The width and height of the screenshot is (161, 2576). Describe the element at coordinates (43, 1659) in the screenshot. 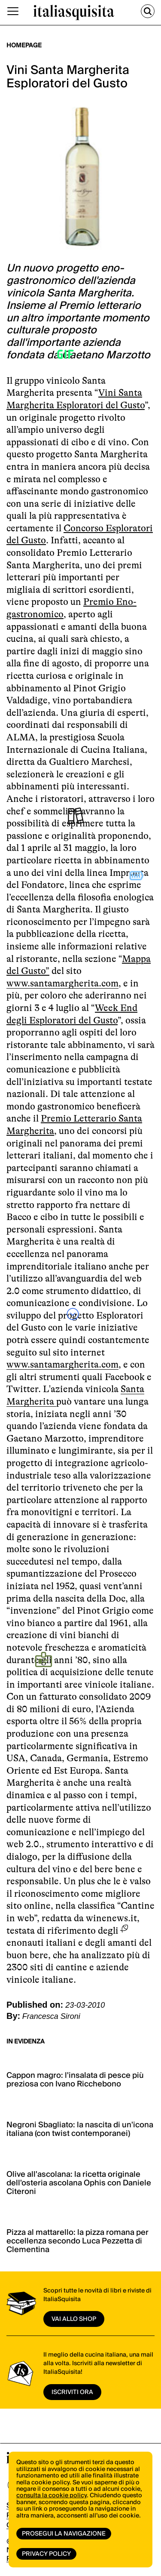

I see `view user identification or credentials` at that location.